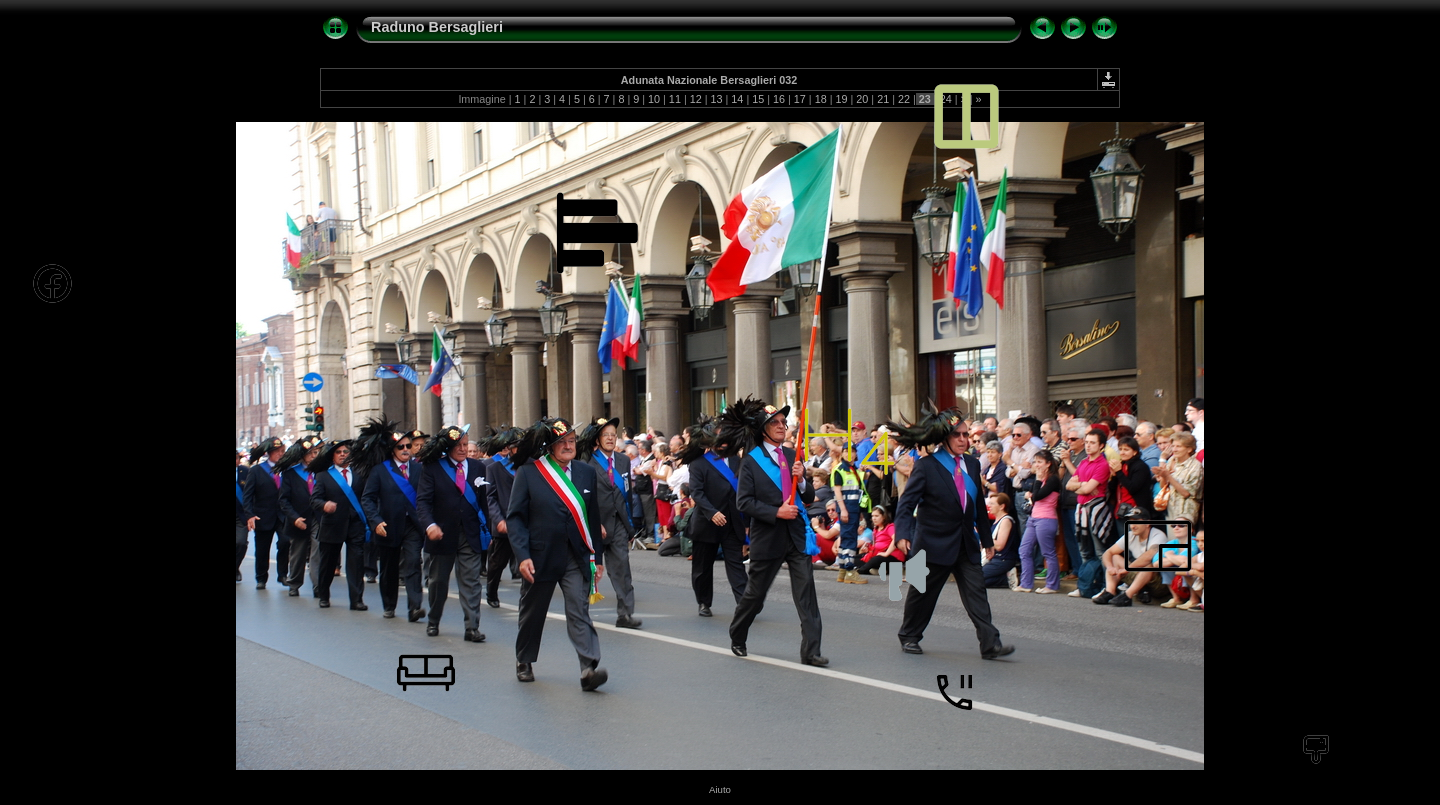  I want to click on make an announcement or broadcast, so click(904, 575).